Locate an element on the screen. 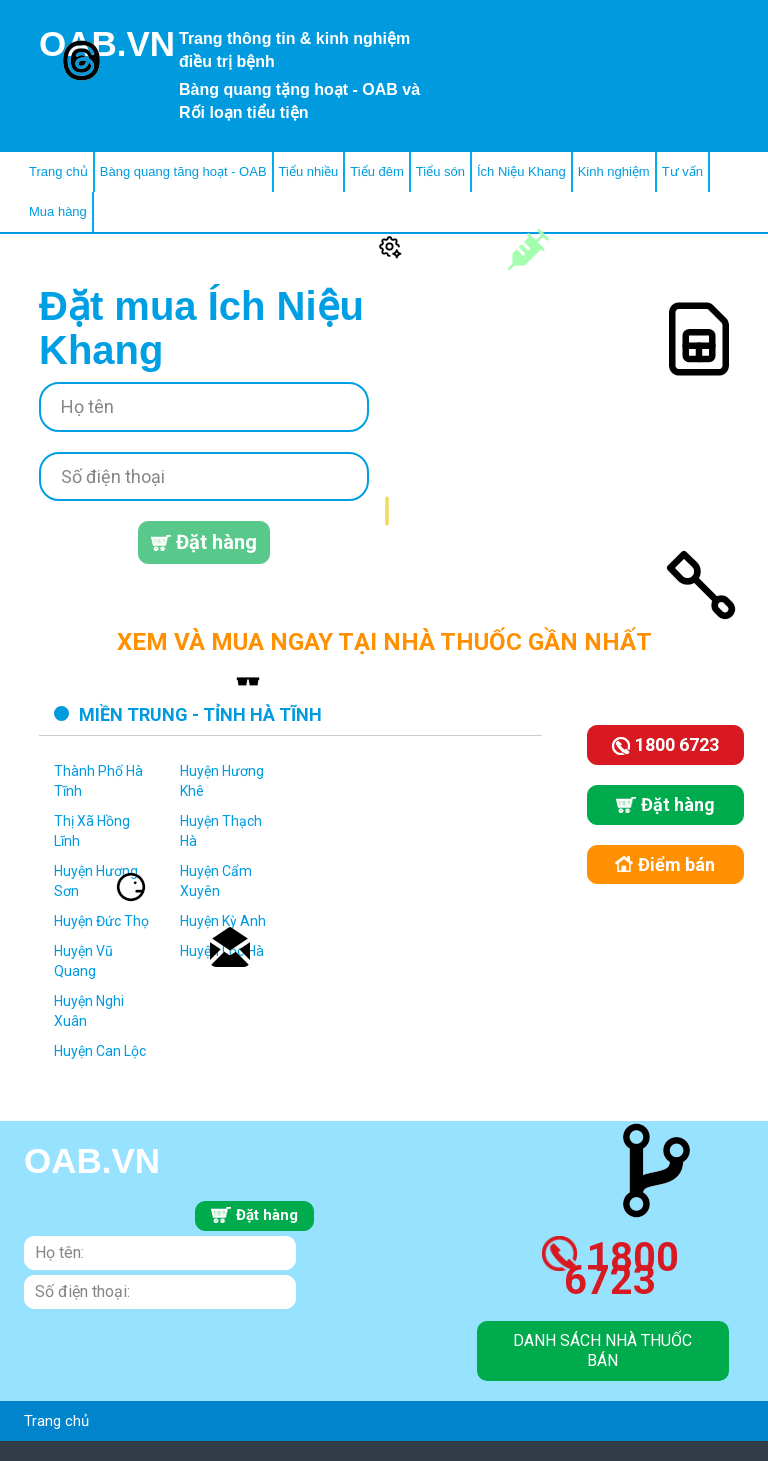  access grilling or barbecue tools is located at coordinates (701, 585).